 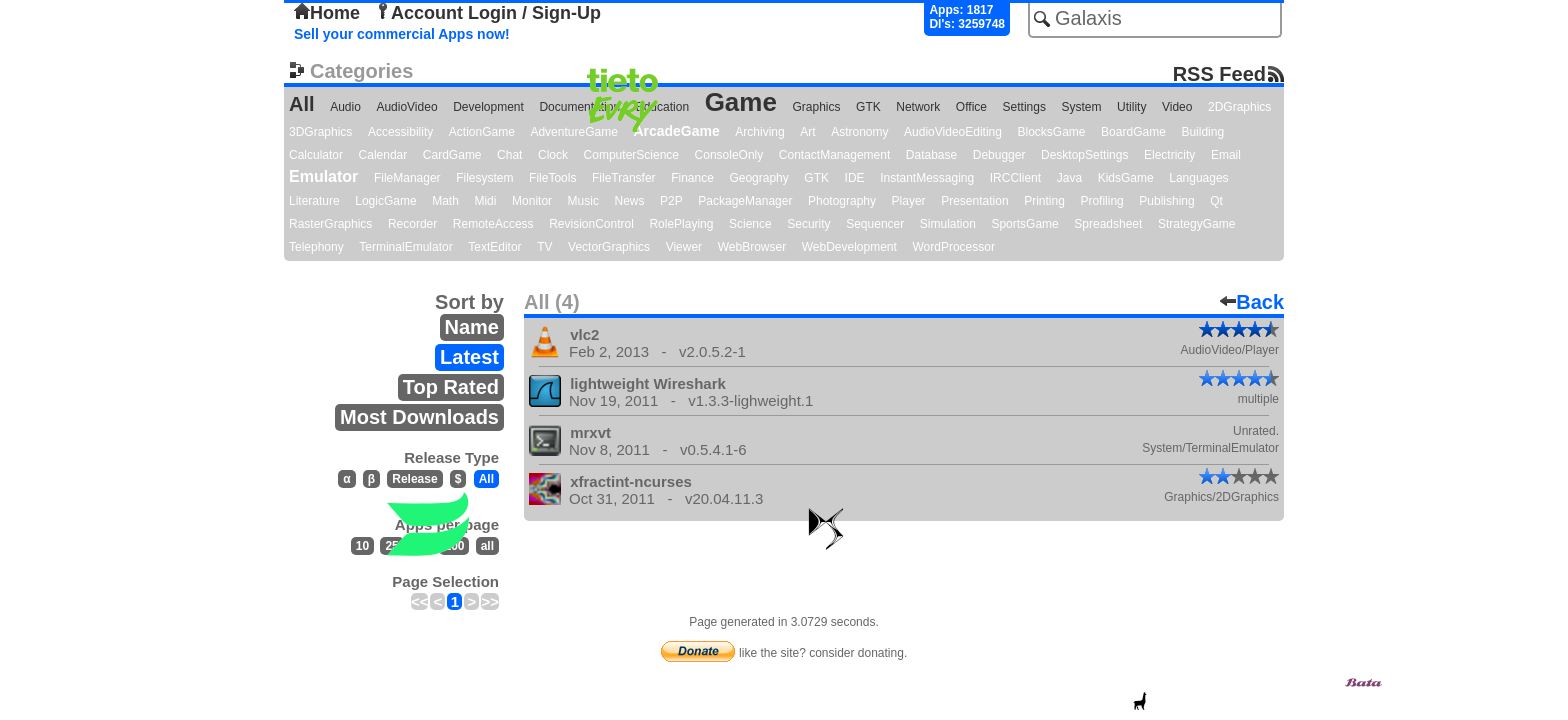 I want to click on wistia video hosting platform logo, so click(x=428, y=524).